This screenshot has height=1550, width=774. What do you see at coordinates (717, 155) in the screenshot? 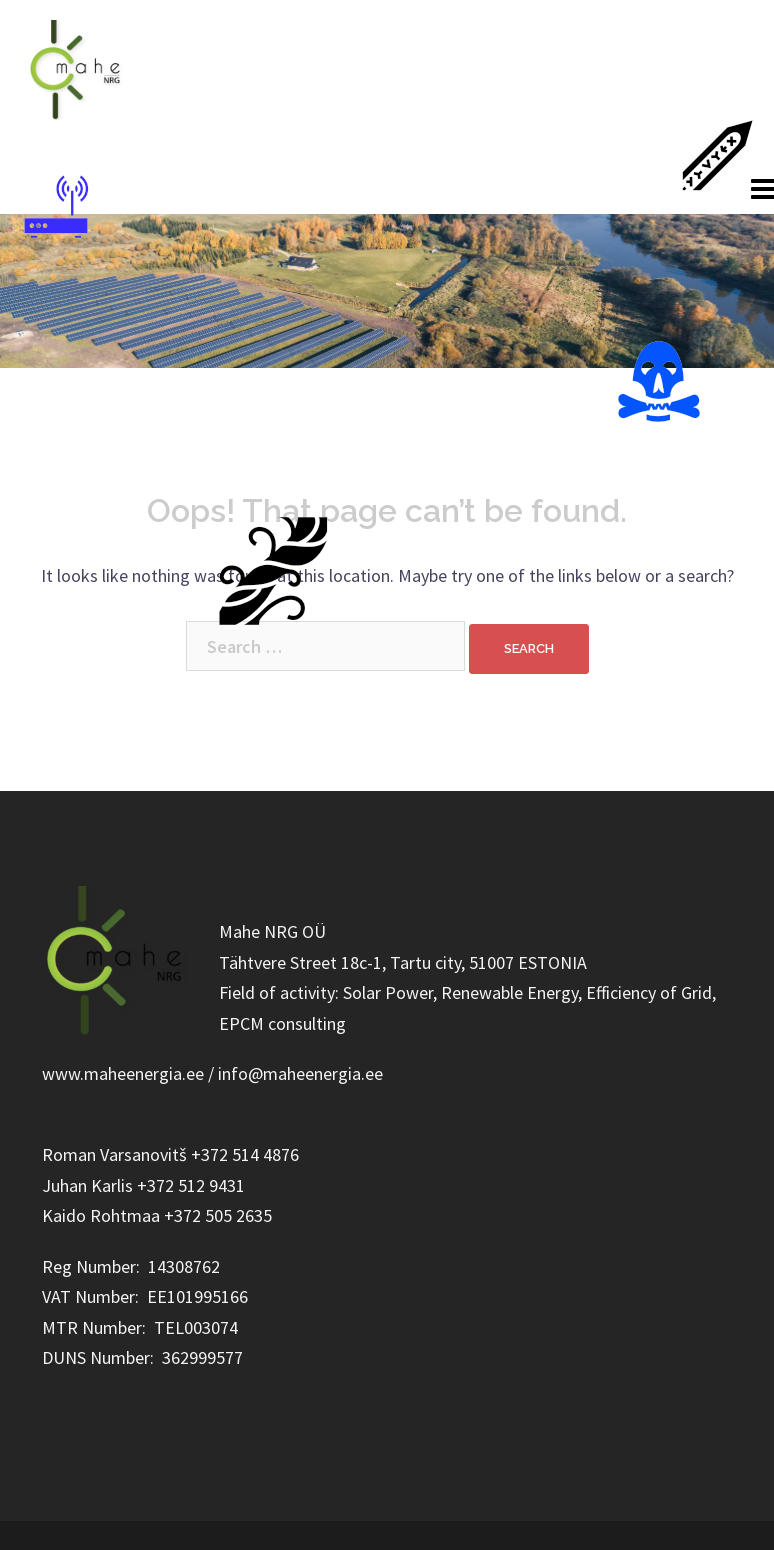
I see `equip a magical or enchanted weapon` at bounding box center [717, 155].